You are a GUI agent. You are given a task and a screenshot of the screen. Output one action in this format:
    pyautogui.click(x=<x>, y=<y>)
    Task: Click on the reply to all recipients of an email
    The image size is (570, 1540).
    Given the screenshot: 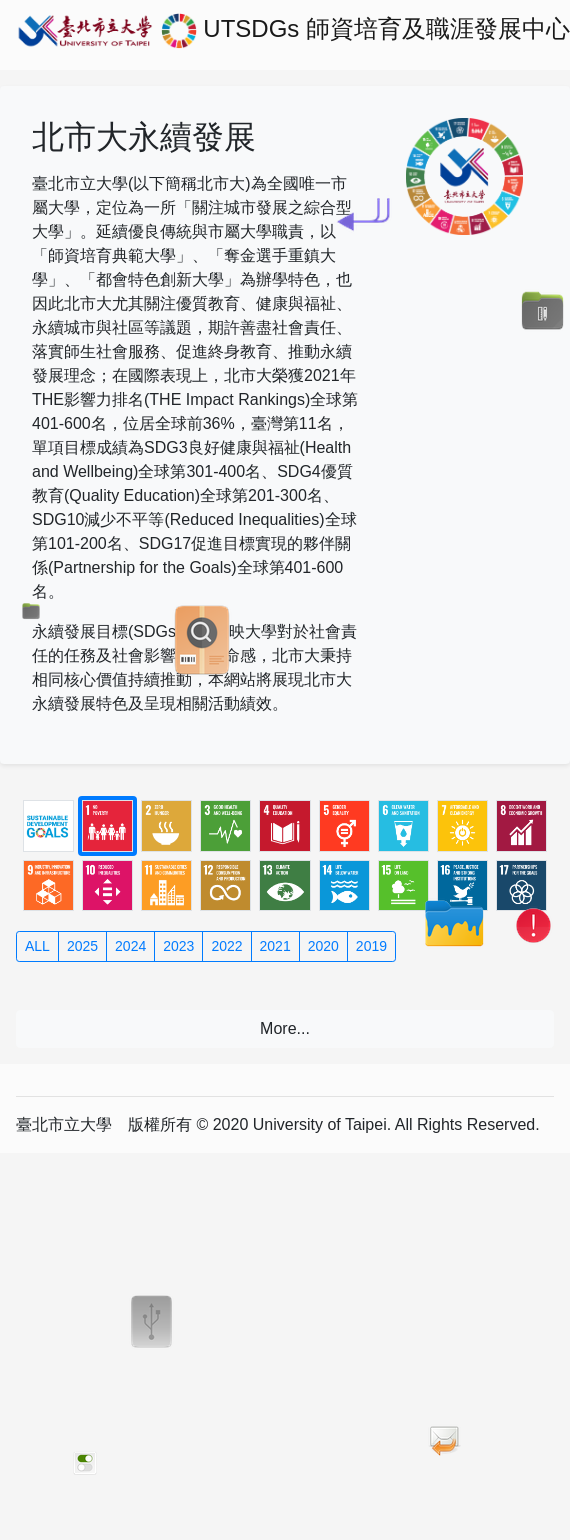 What is the action you would take?
    pyautogui.click(x=362, y=210)
    